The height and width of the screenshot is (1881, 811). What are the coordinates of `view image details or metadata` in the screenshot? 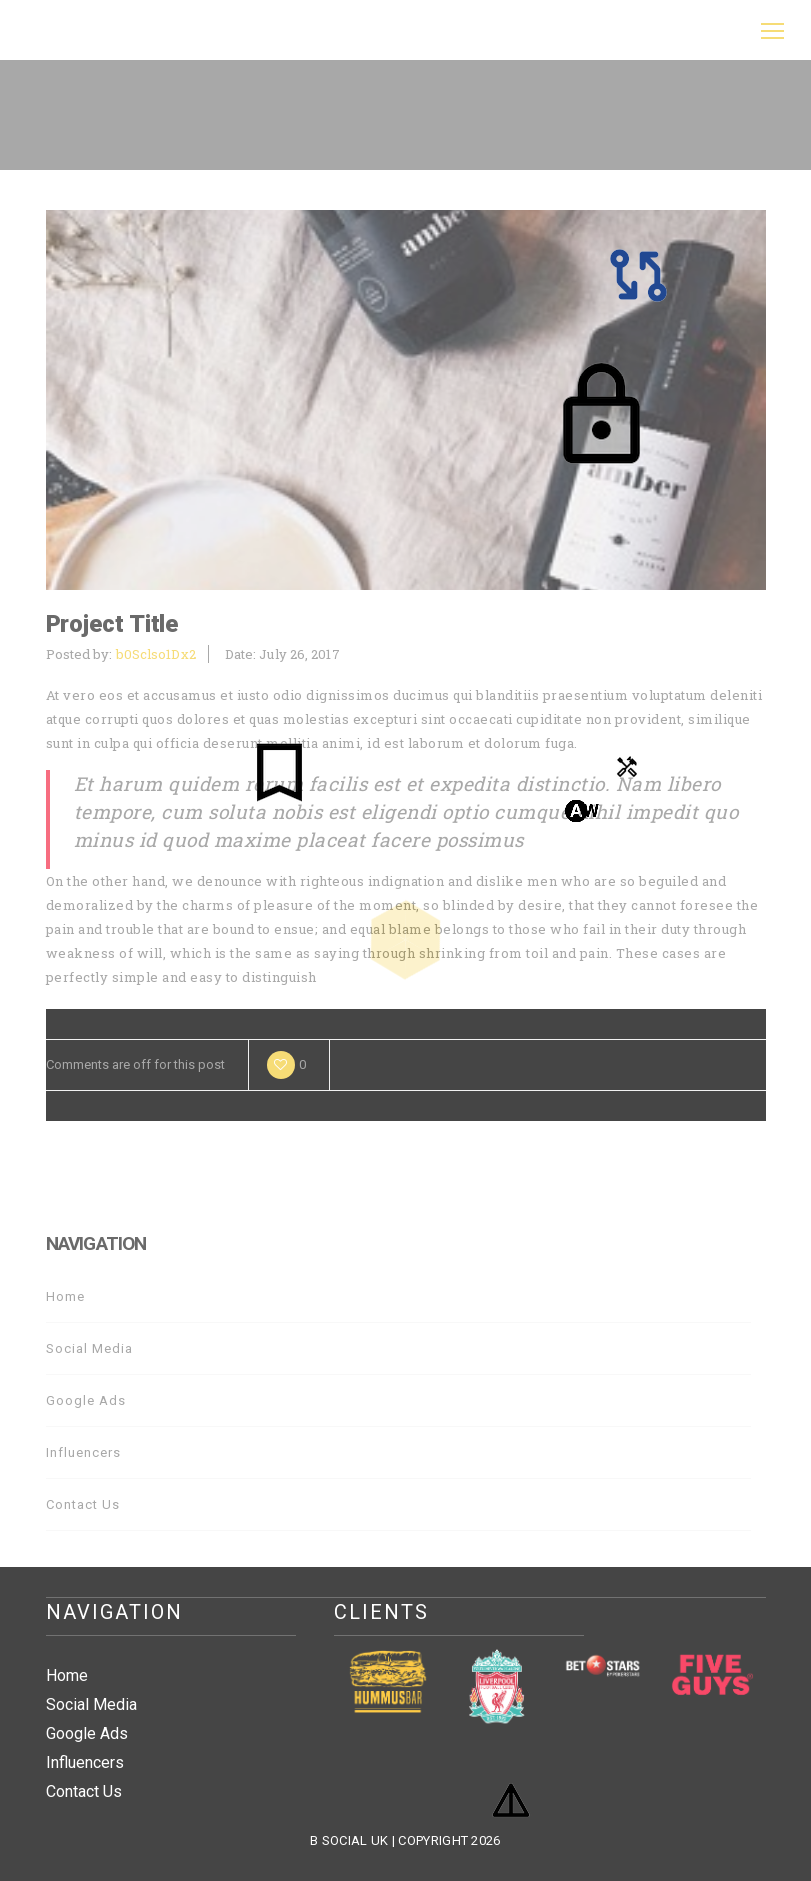 It's located at (511, 1799).